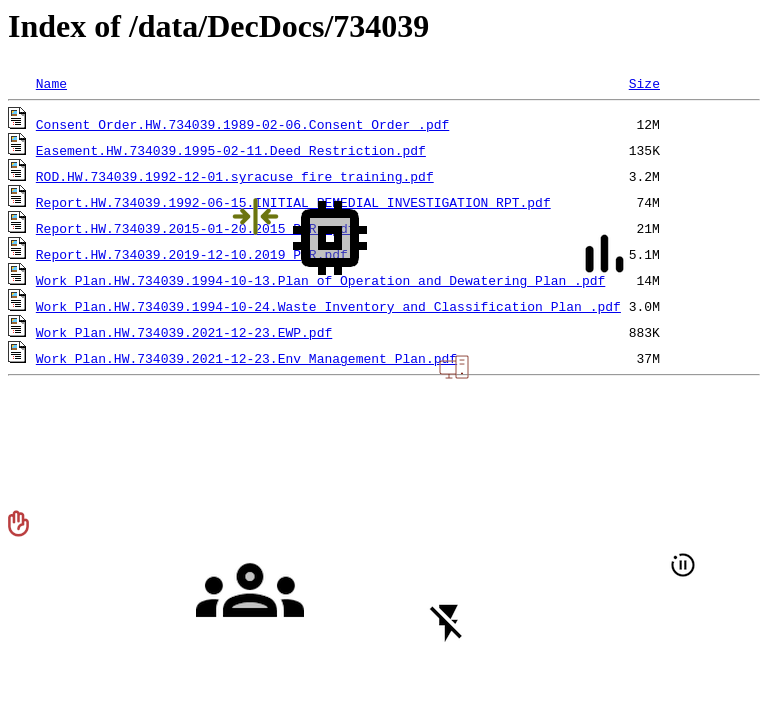 This screenshot has width=768, height=720. Describe the element at coordinates (604, 253) in the screenshot. I see `view analytics or statistics` at that location.